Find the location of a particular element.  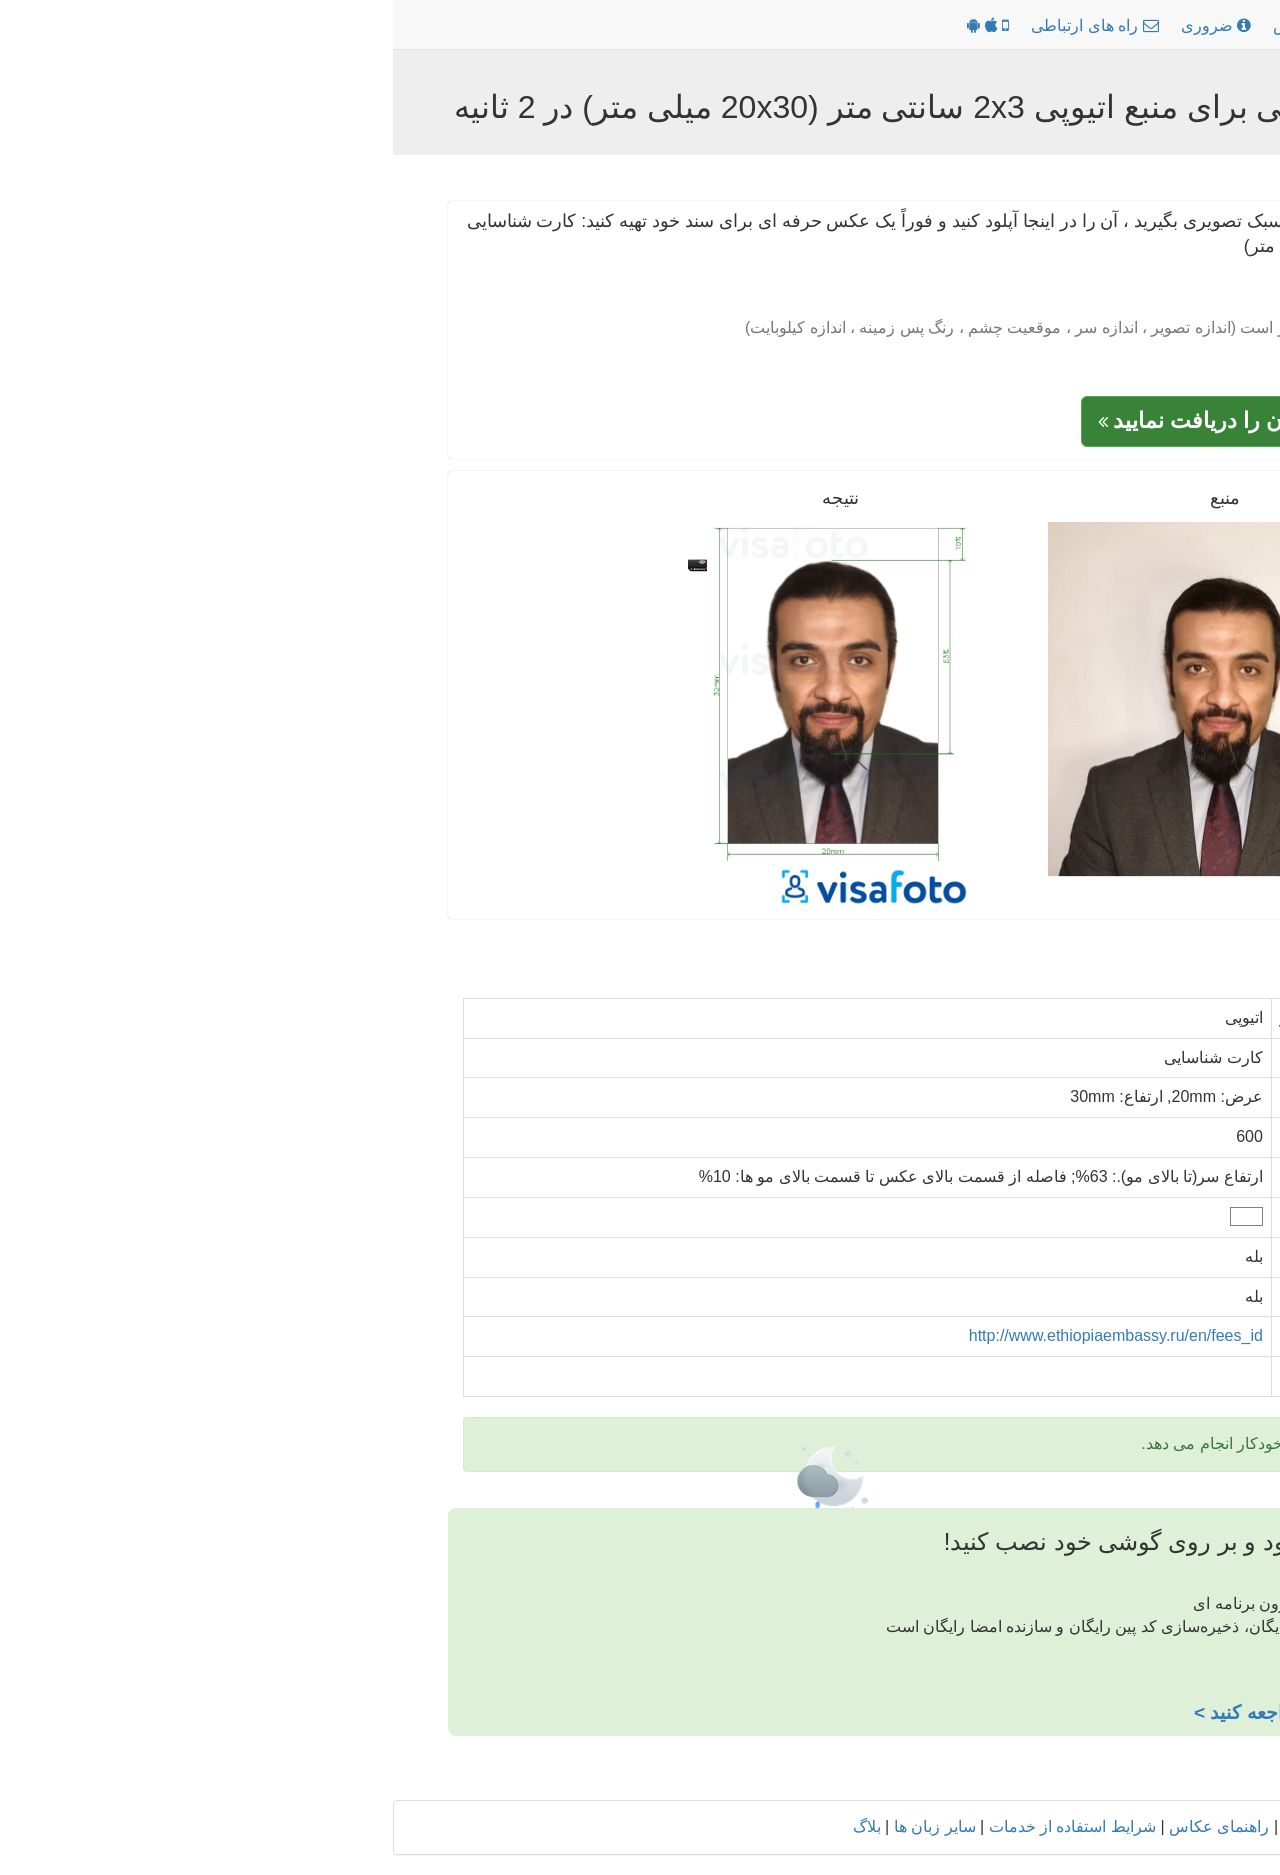

access memory stick storage device is located at coordinates (697, 565).